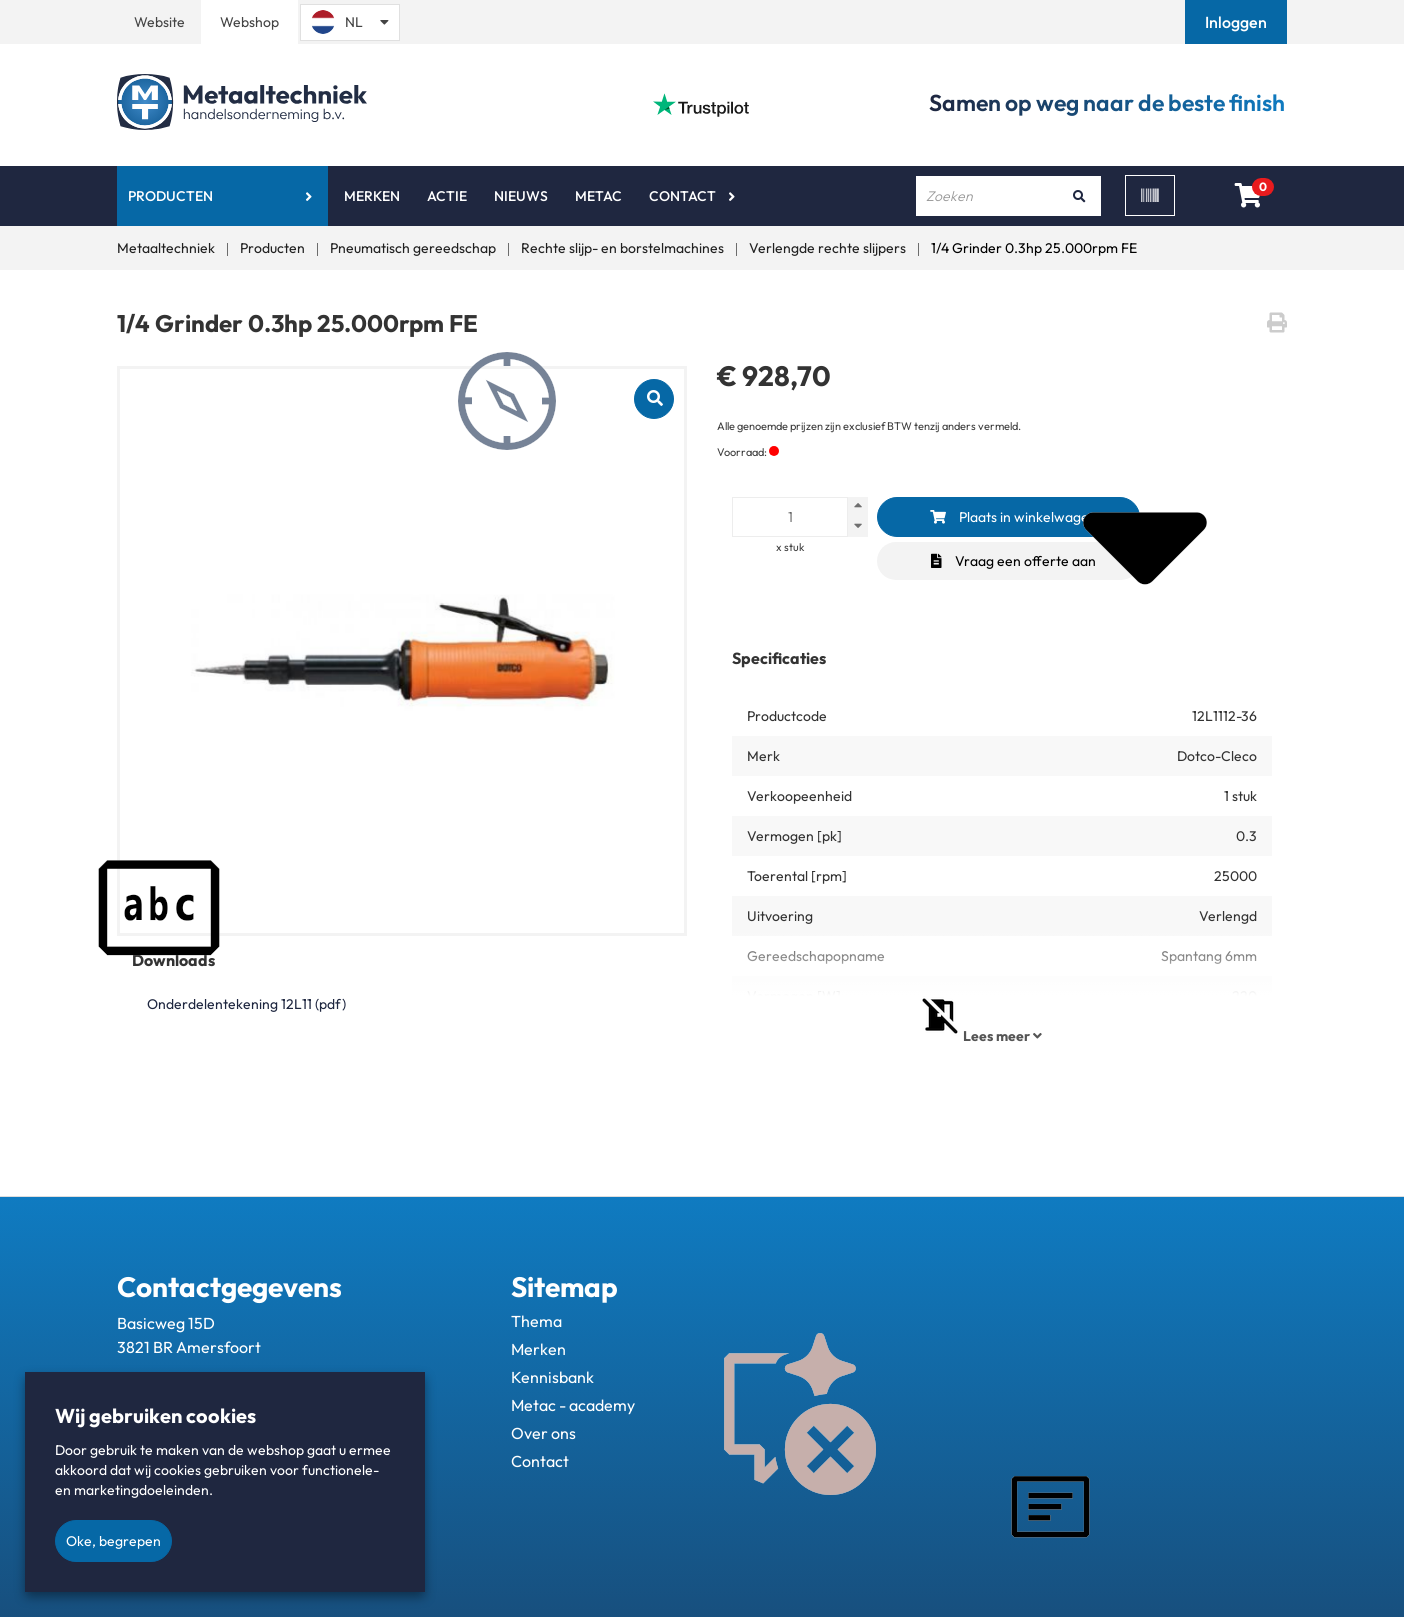  I want to click on navigate to explore or discover features, so click(507, 401).